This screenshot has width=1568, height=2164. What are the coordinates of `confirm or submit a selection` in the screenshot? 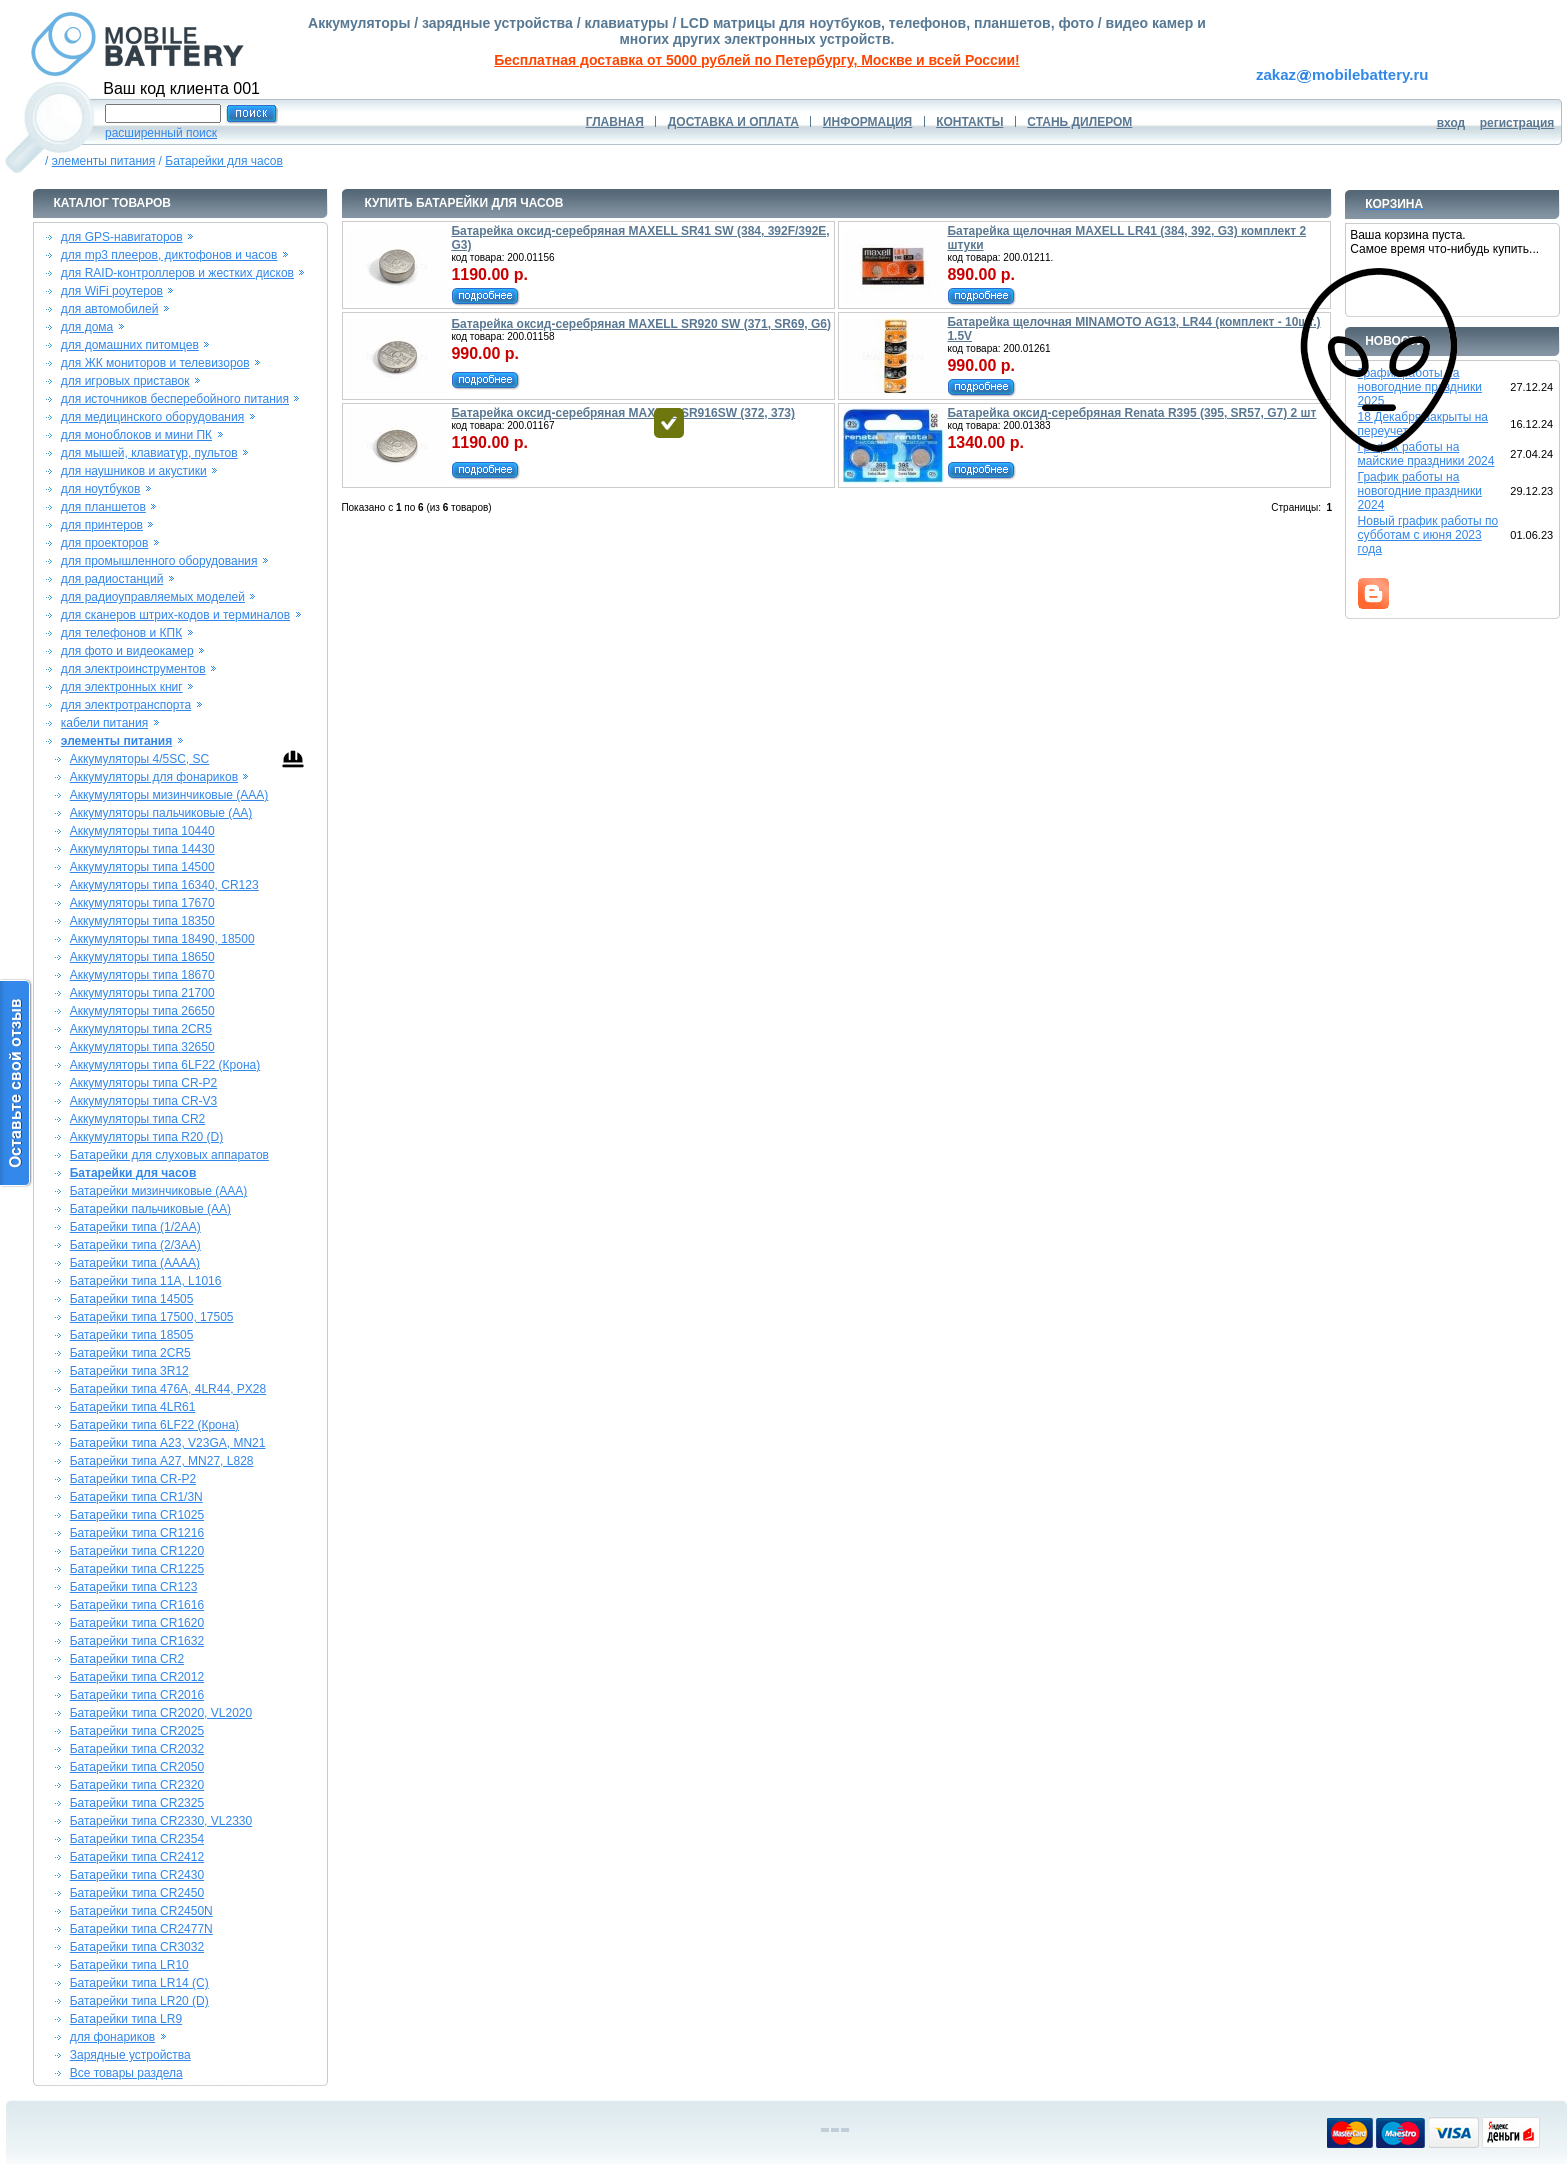 It's located at (669, 423).